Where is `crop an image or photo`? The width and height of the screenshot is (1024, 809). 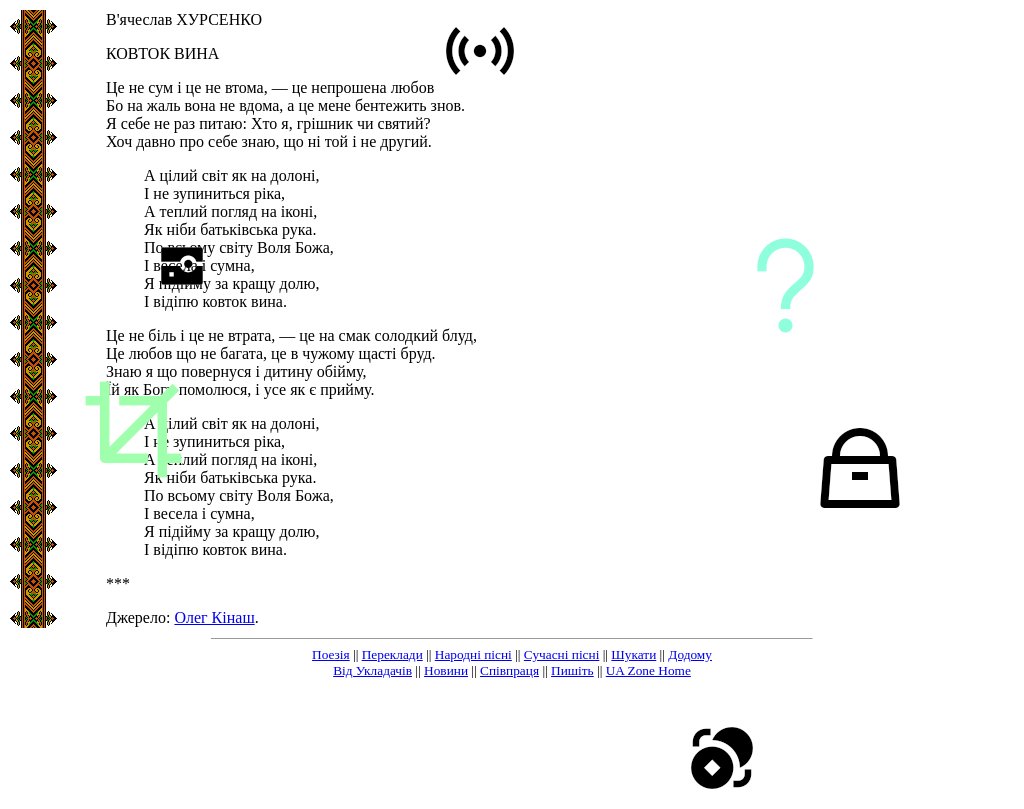 crop an image or photo is located at coordinates (133, 429).